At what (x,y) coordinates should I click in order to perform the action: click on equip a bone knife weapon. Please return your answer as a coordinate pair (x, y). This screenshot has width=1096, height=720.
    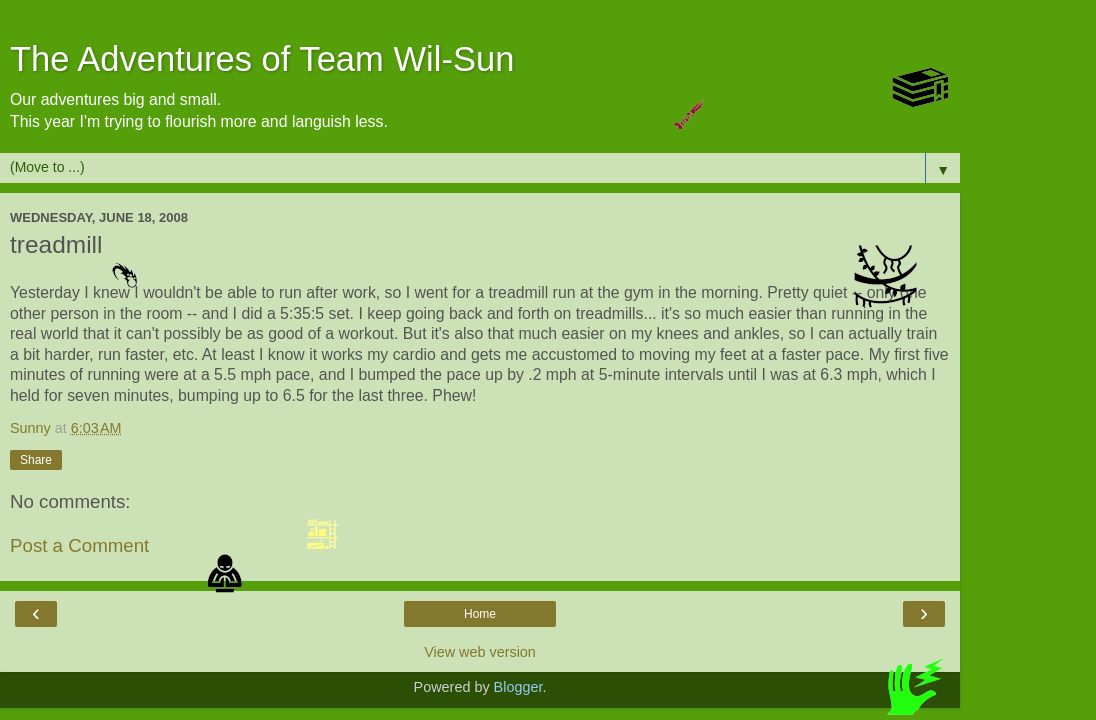
    Looking at the image, I should click on (689, 114).